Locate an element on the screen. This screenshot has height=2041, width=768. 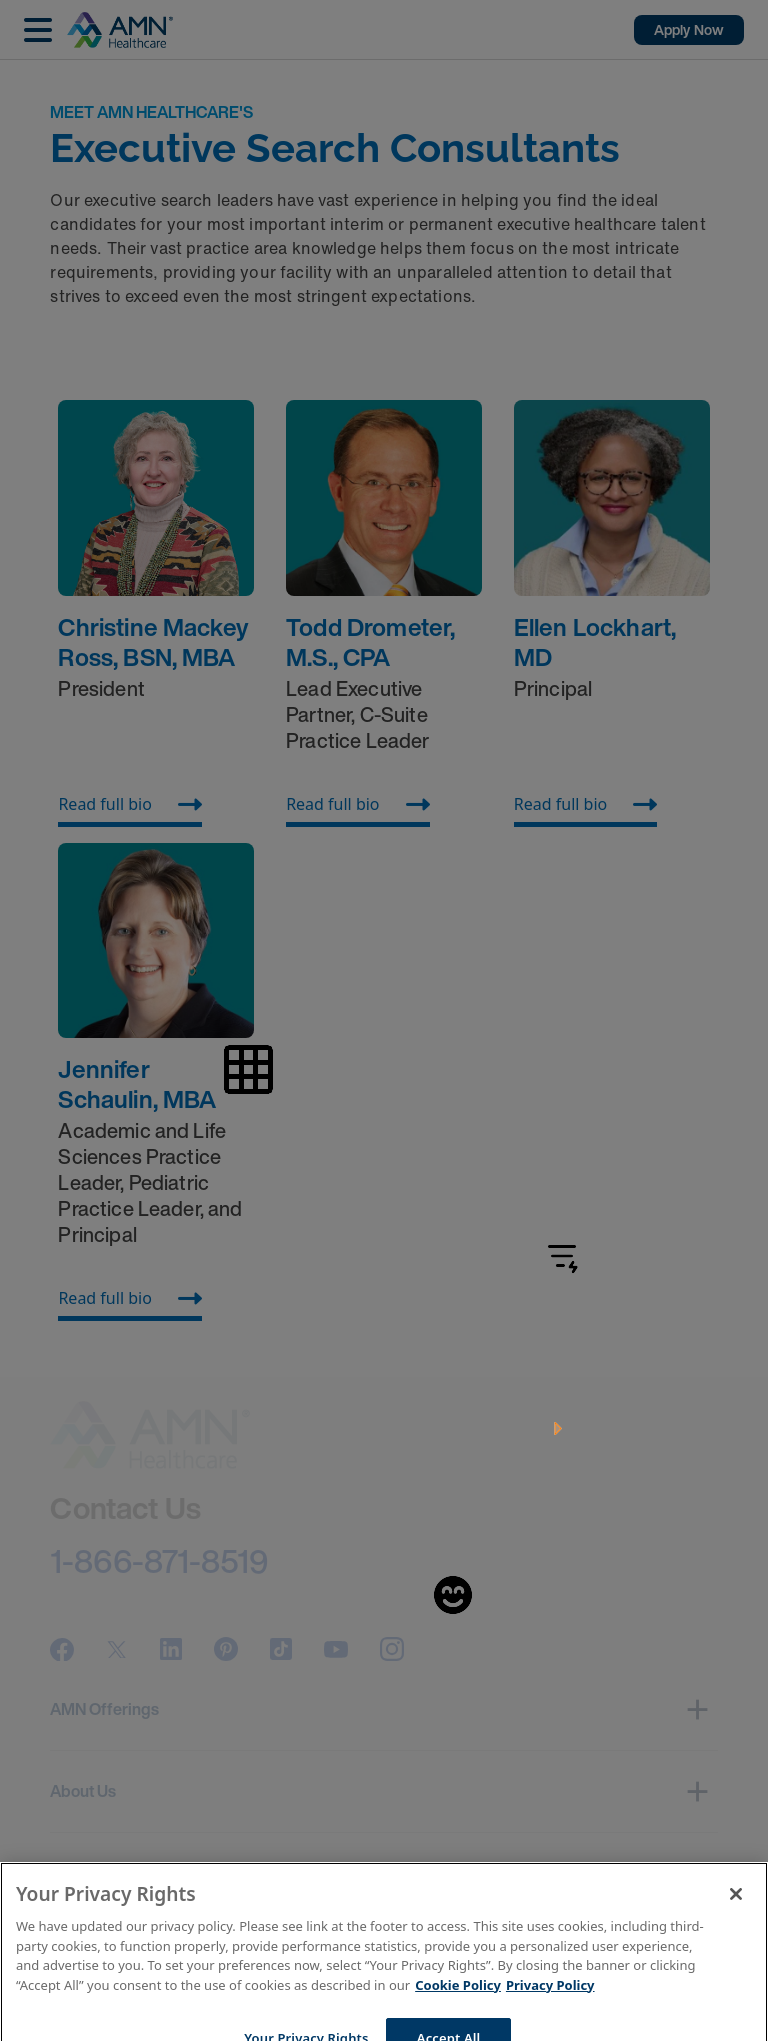
toggle grid view display is located at coordinates (248, 1069).